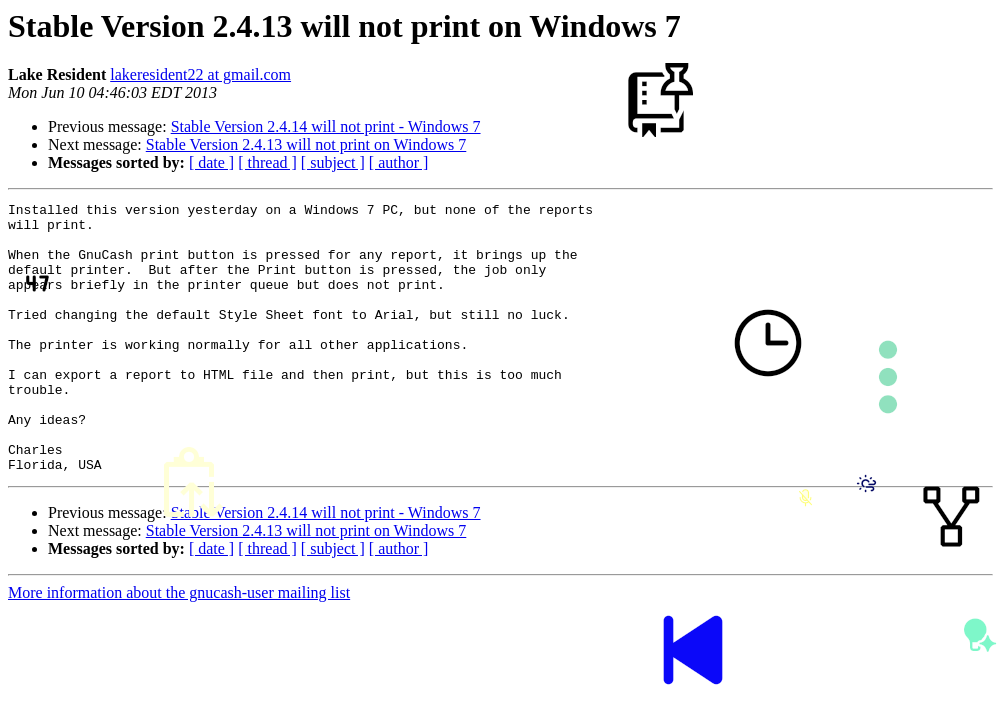 The width and height of the screenshot is (1001, 720). Describe the element at coordinates (37, 283) in the screenshot. I see `indicates item number 47 in a list or sequence` at that location.